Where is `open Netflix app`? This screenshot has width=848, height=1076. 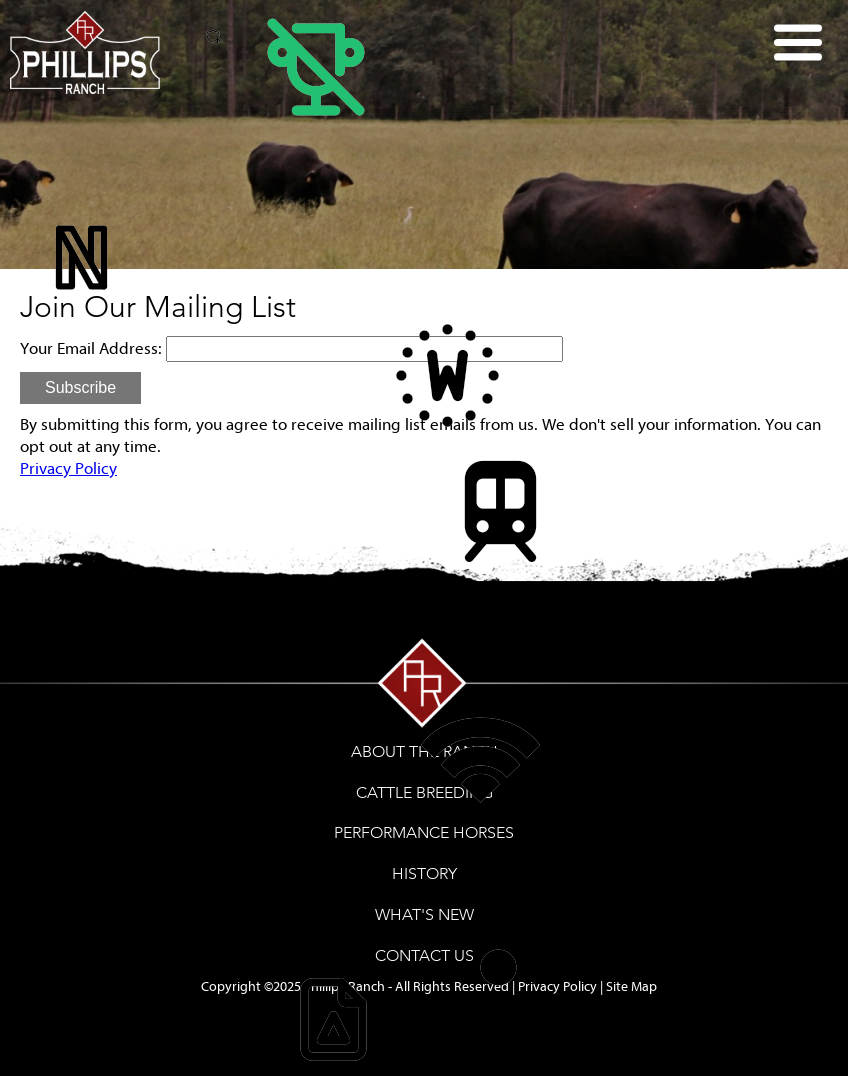
open Netflix app is located at coordinates (81, 257).